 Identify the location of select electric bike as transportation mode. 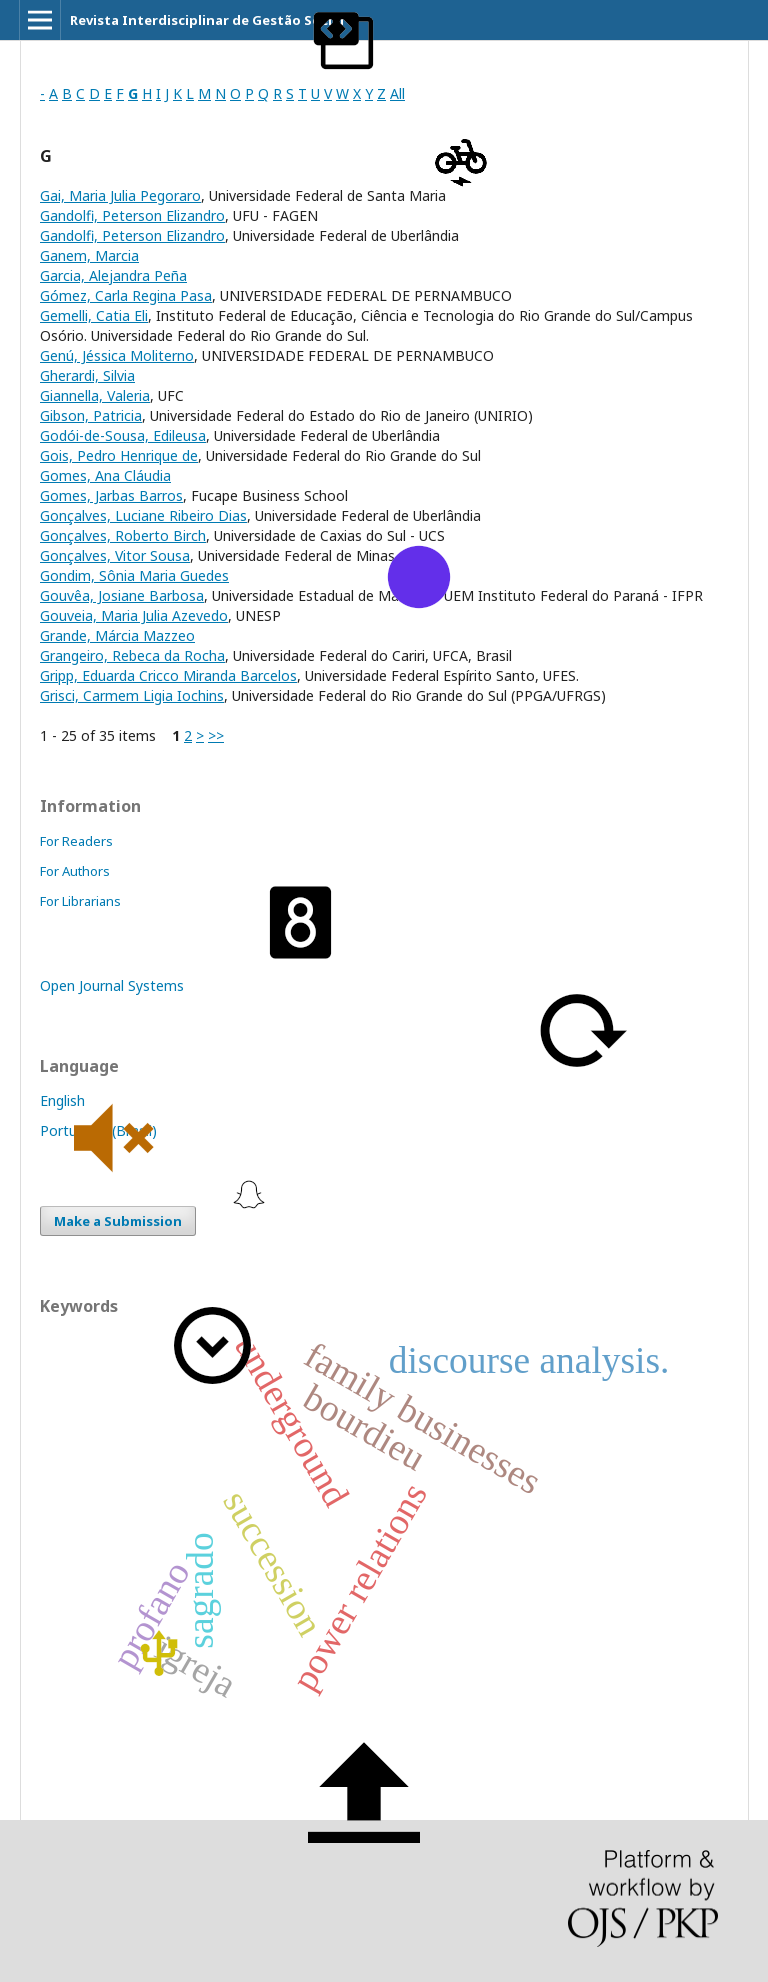
(461, 163).